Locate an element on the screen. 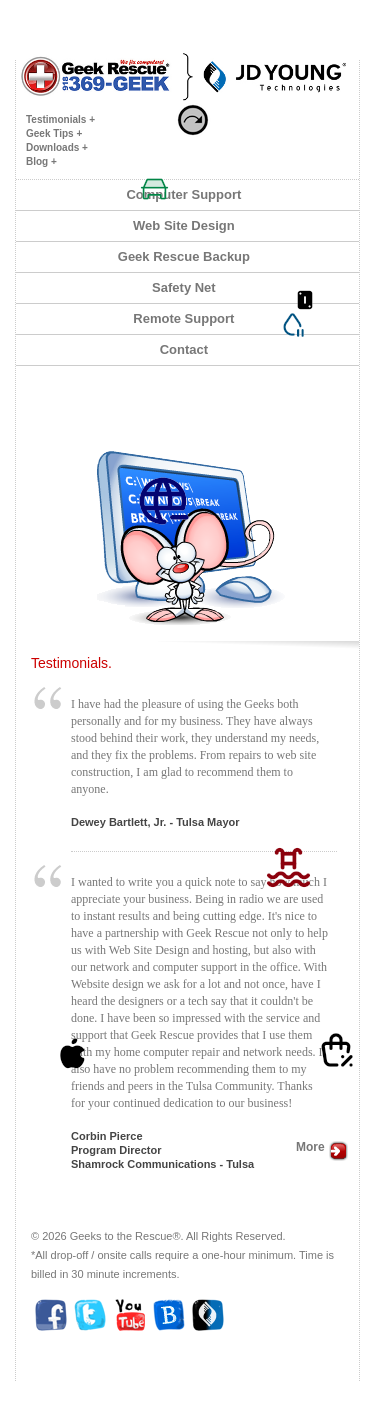 The image size is (375, 1416). view pool or swimming amenities is located at coordinates (288, 867).